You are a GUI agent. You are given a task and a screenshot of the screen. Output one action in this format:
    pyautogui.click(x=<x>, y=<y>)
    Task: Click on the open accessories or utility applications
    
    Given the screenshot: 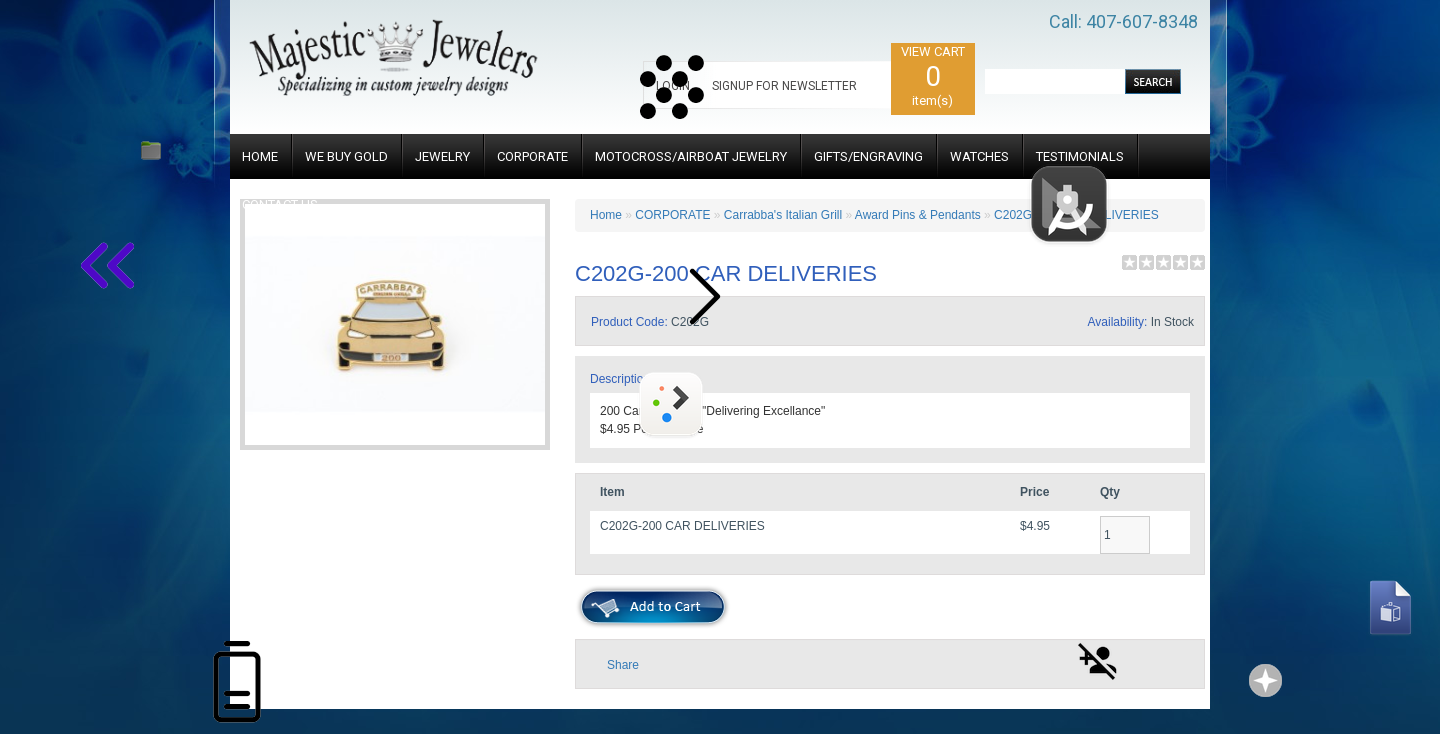 What is the action you would take?
    pyautogui.click(x=1069, y=204)
    